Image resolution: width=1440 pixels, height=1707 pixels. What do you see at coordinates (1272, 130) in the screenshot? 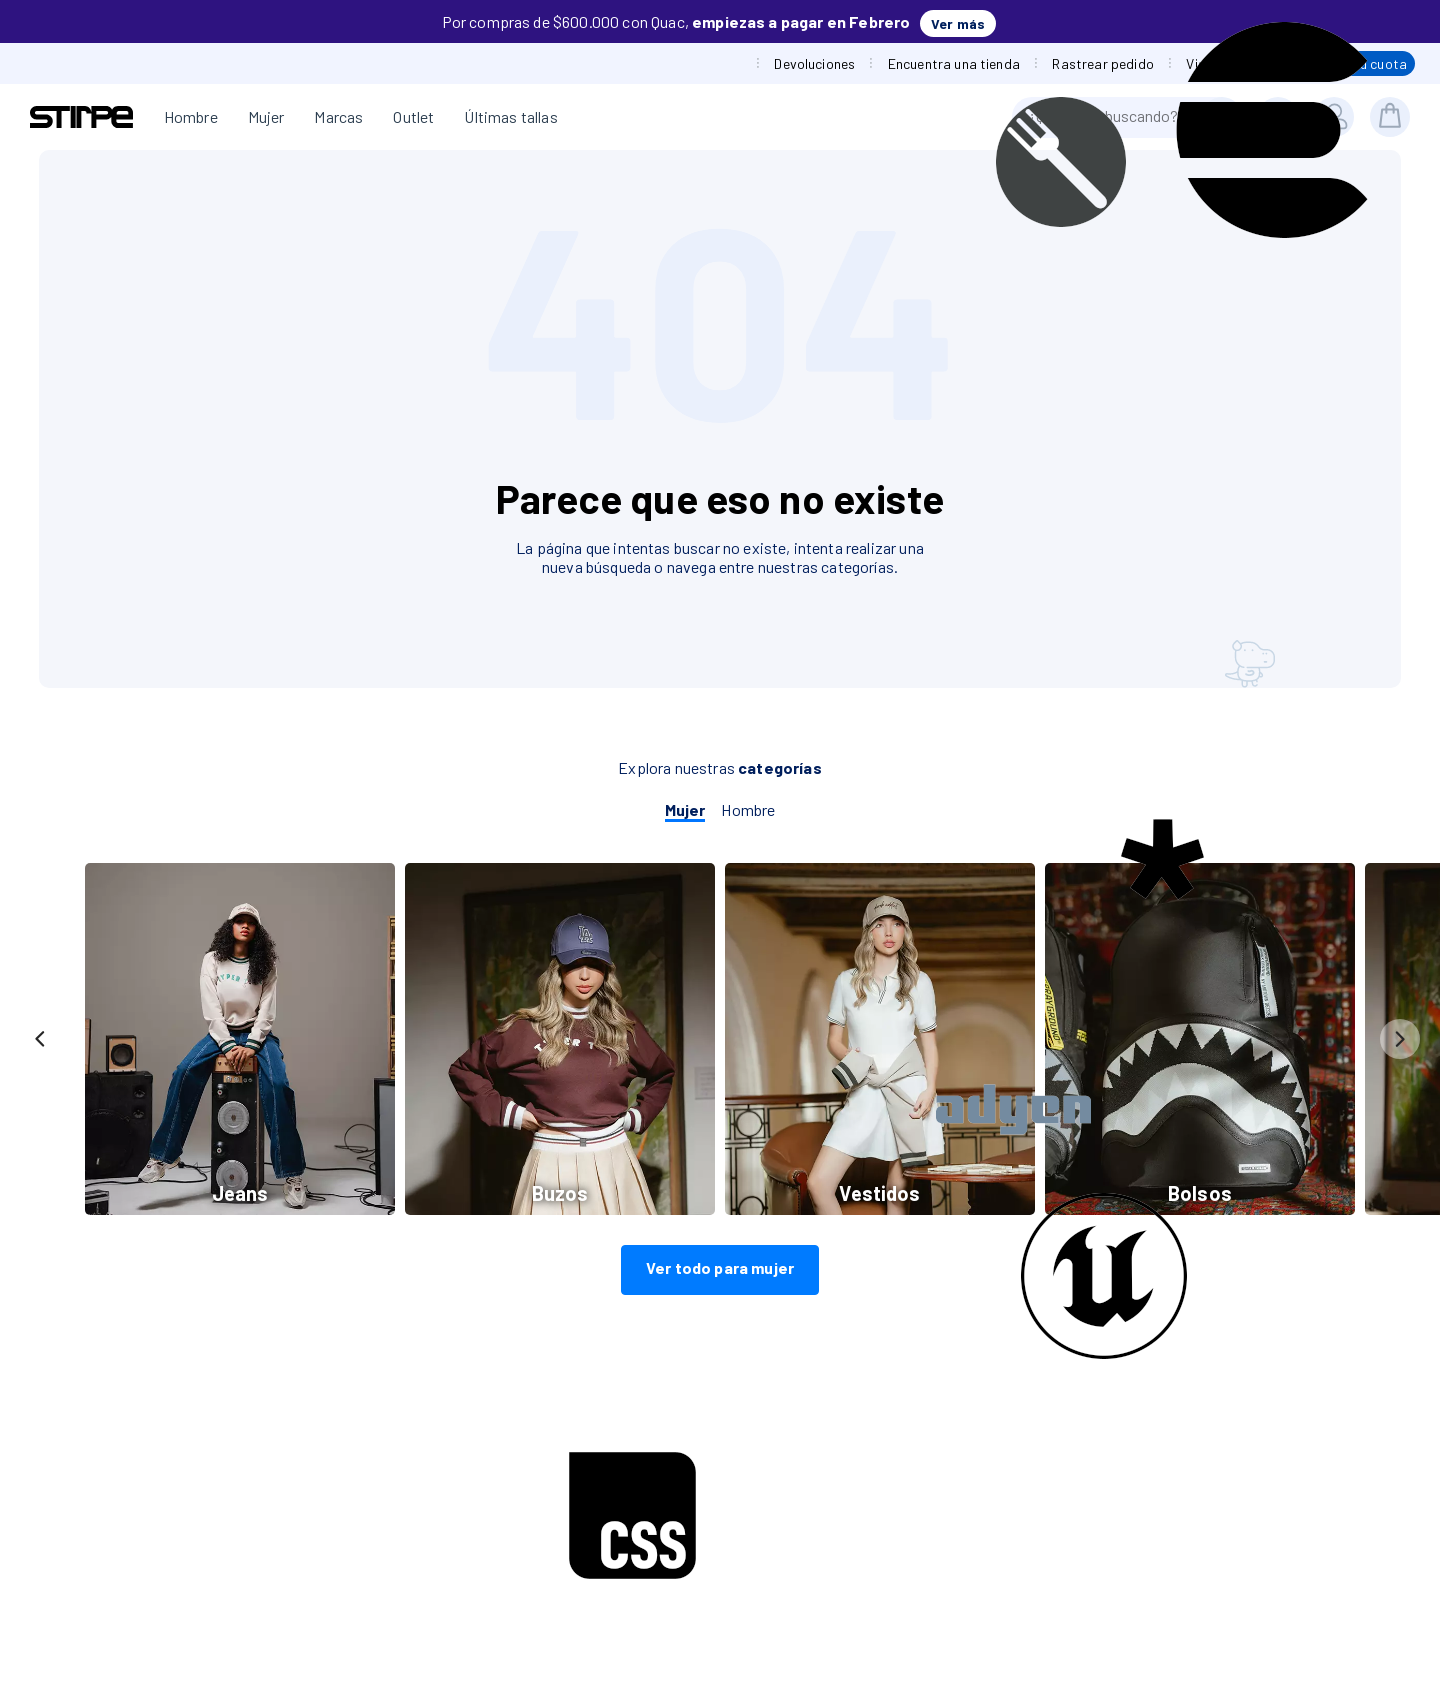
I see `Elasticsearch service or integration` at bounding box center [1272, 130].